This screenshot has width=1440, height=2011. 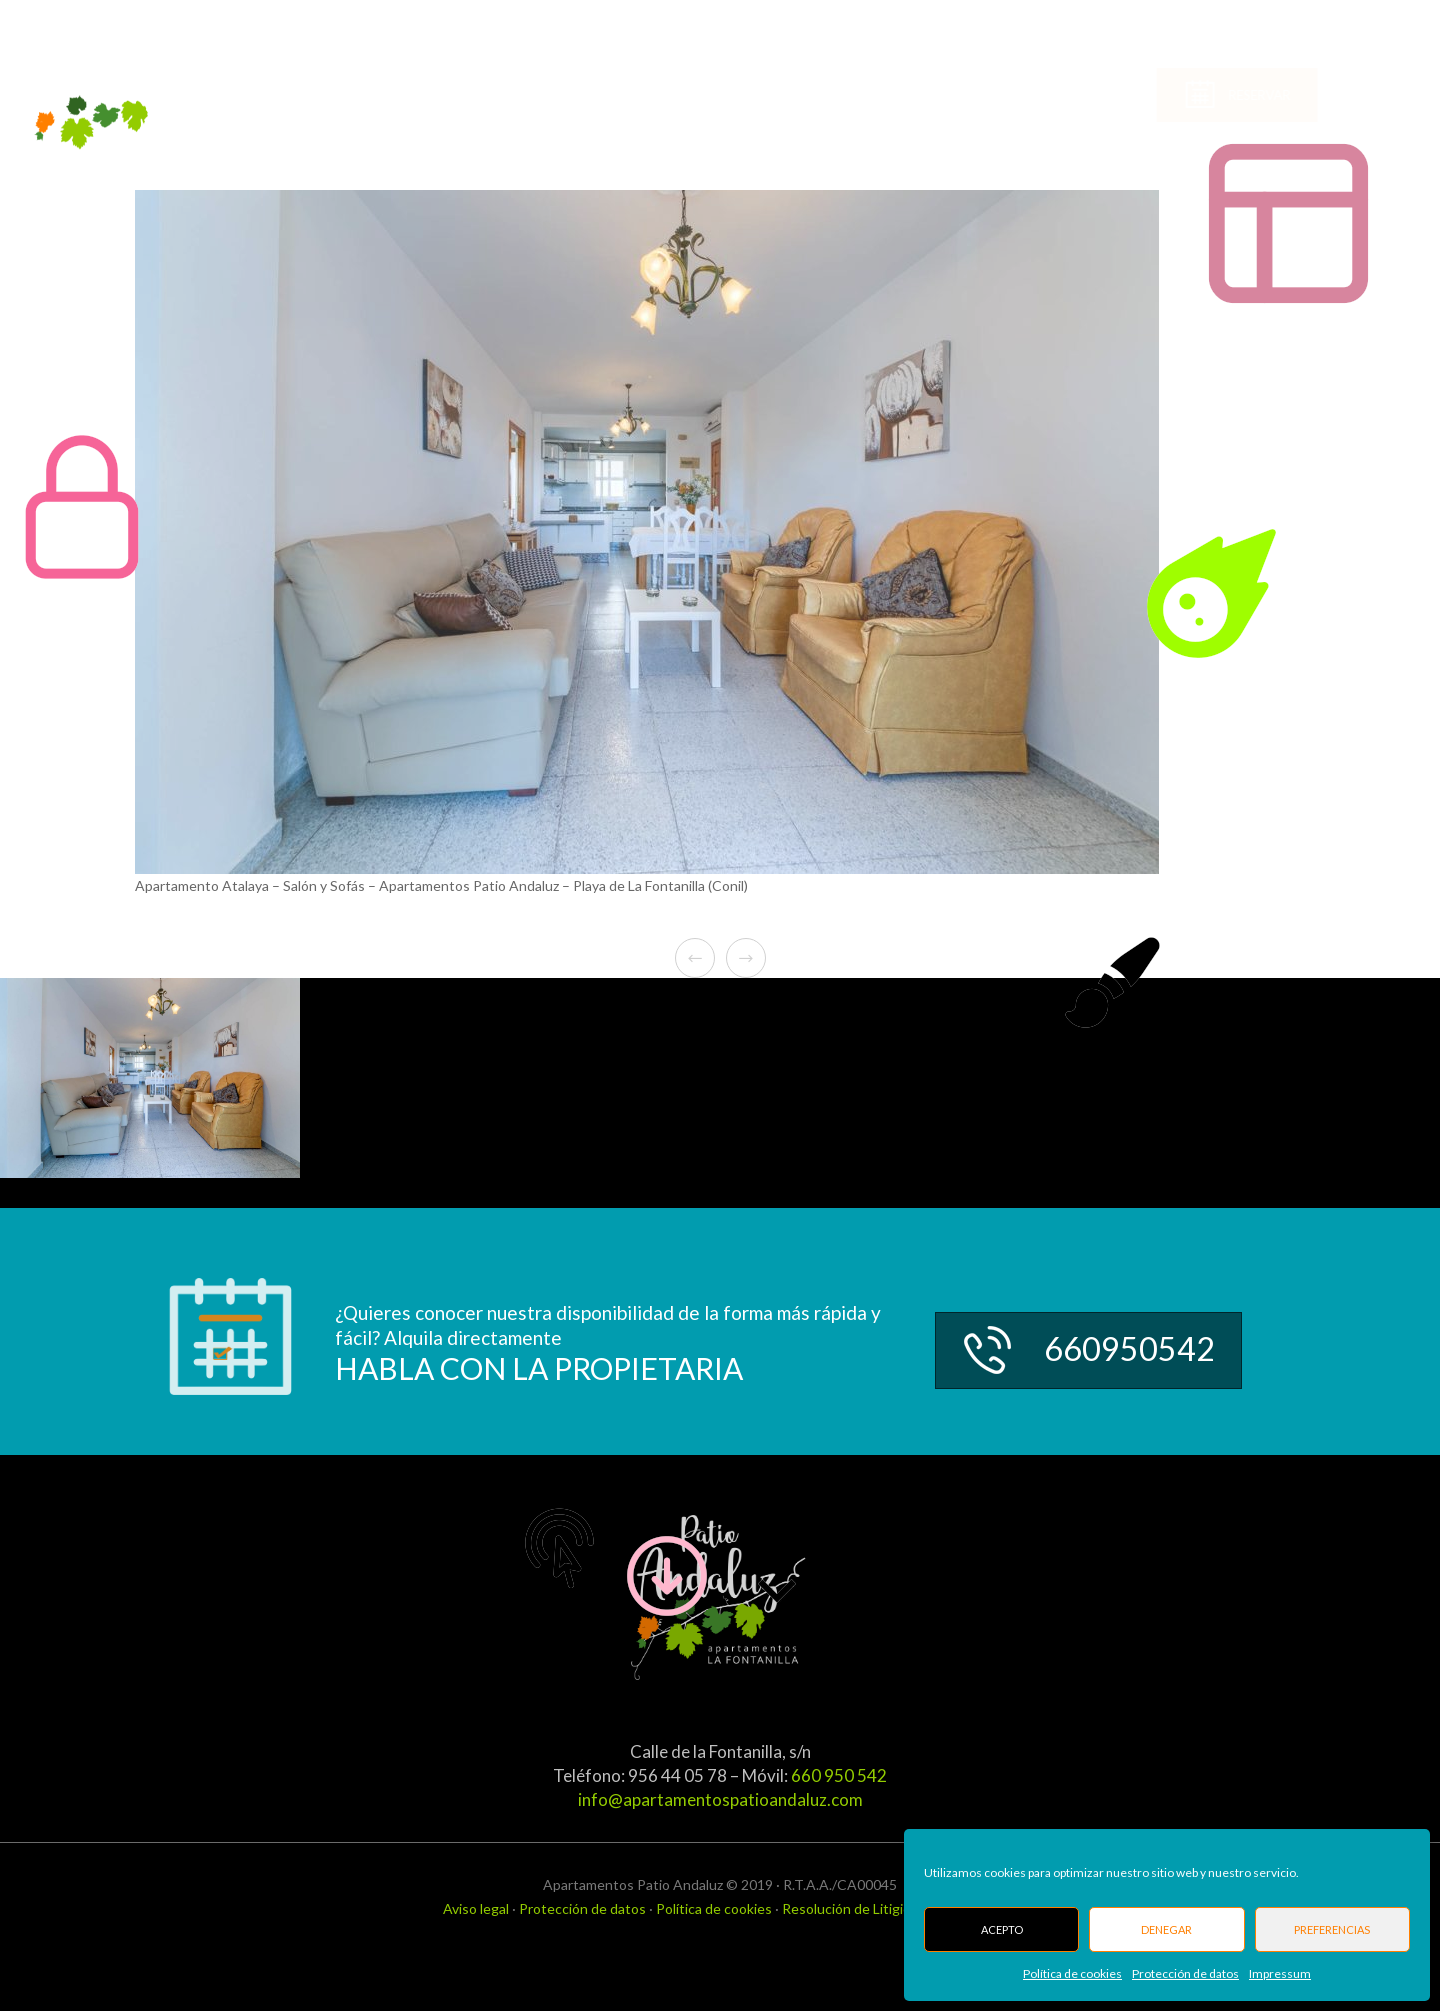 I want to click on expand to show more content, so click(x=777, y=1590).